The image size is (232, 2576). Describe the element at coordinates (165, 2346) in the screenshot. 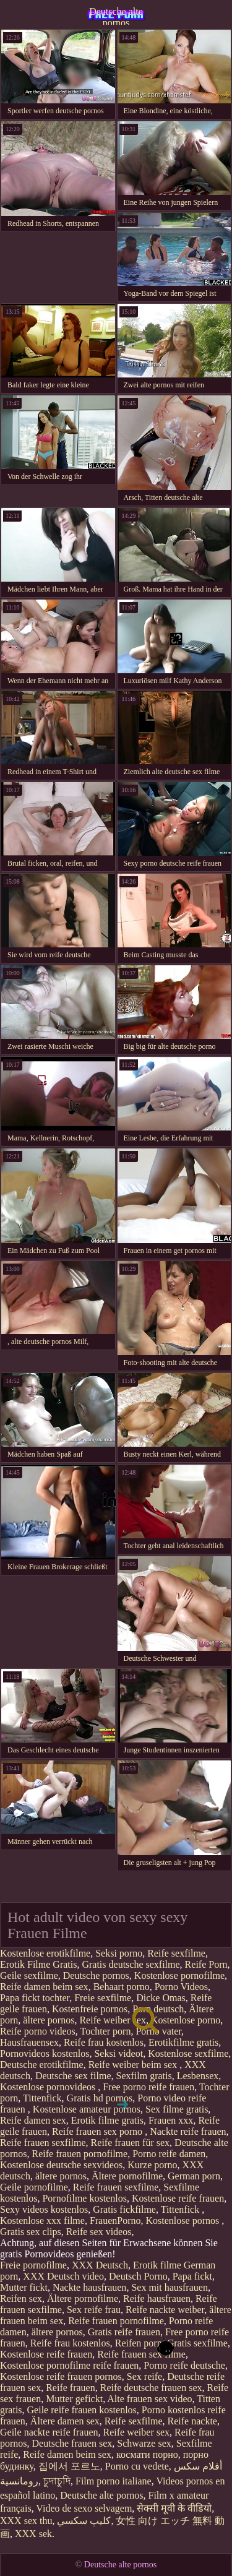

I see `ionitron mascot logo for ionic framework` at that location.